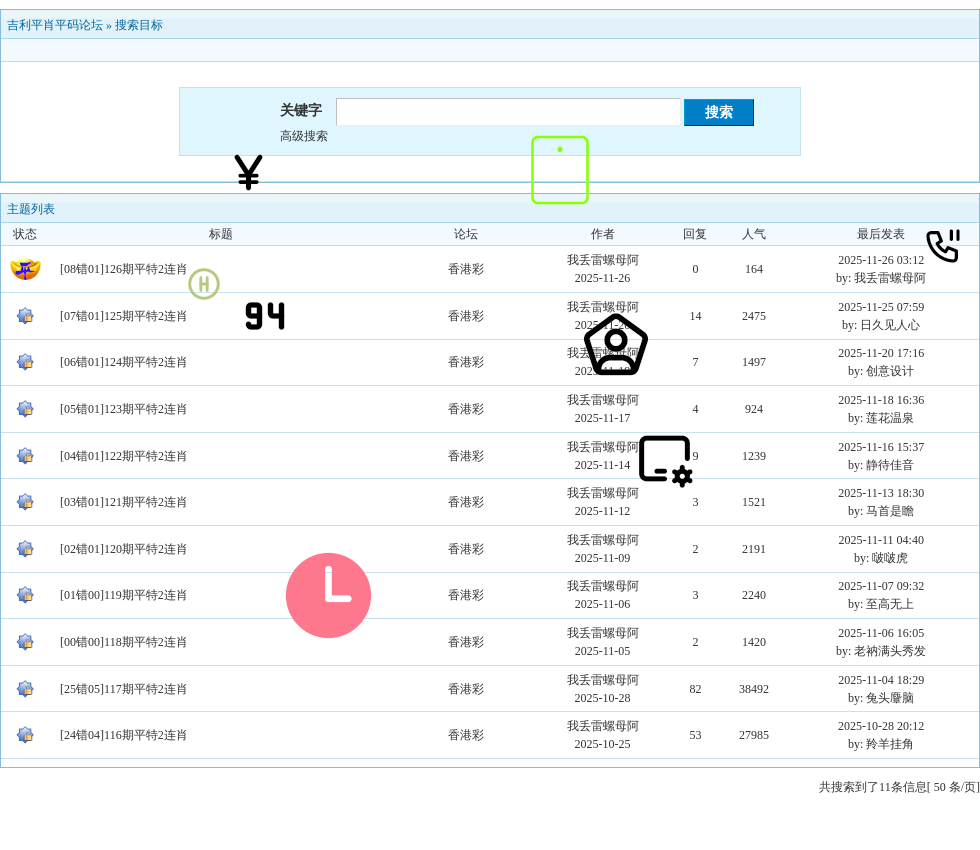 The height and width of the screenshot is (850, 980). What do you see at coordinates (265, 316) in the screenshot?
I see `indicates item number 94 in a list or sequence` at bounding box center [265, 316].